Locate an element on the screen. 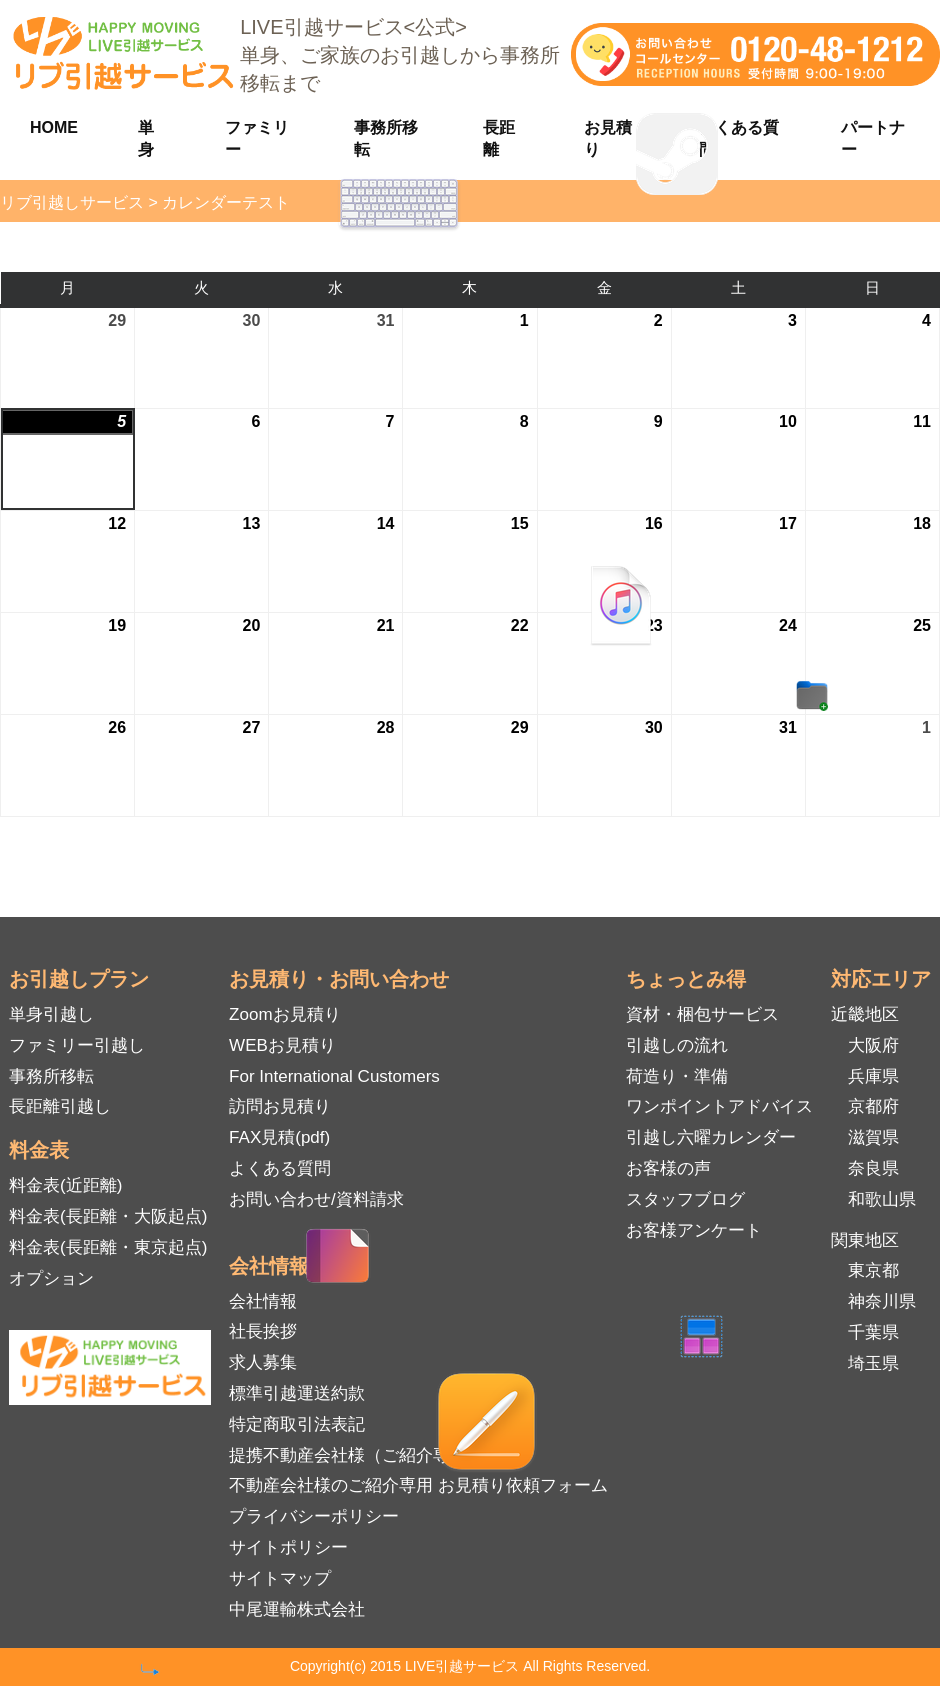 This screenshot has height=1686, width=940. forward an email message is located at coordinates (150, 1669).